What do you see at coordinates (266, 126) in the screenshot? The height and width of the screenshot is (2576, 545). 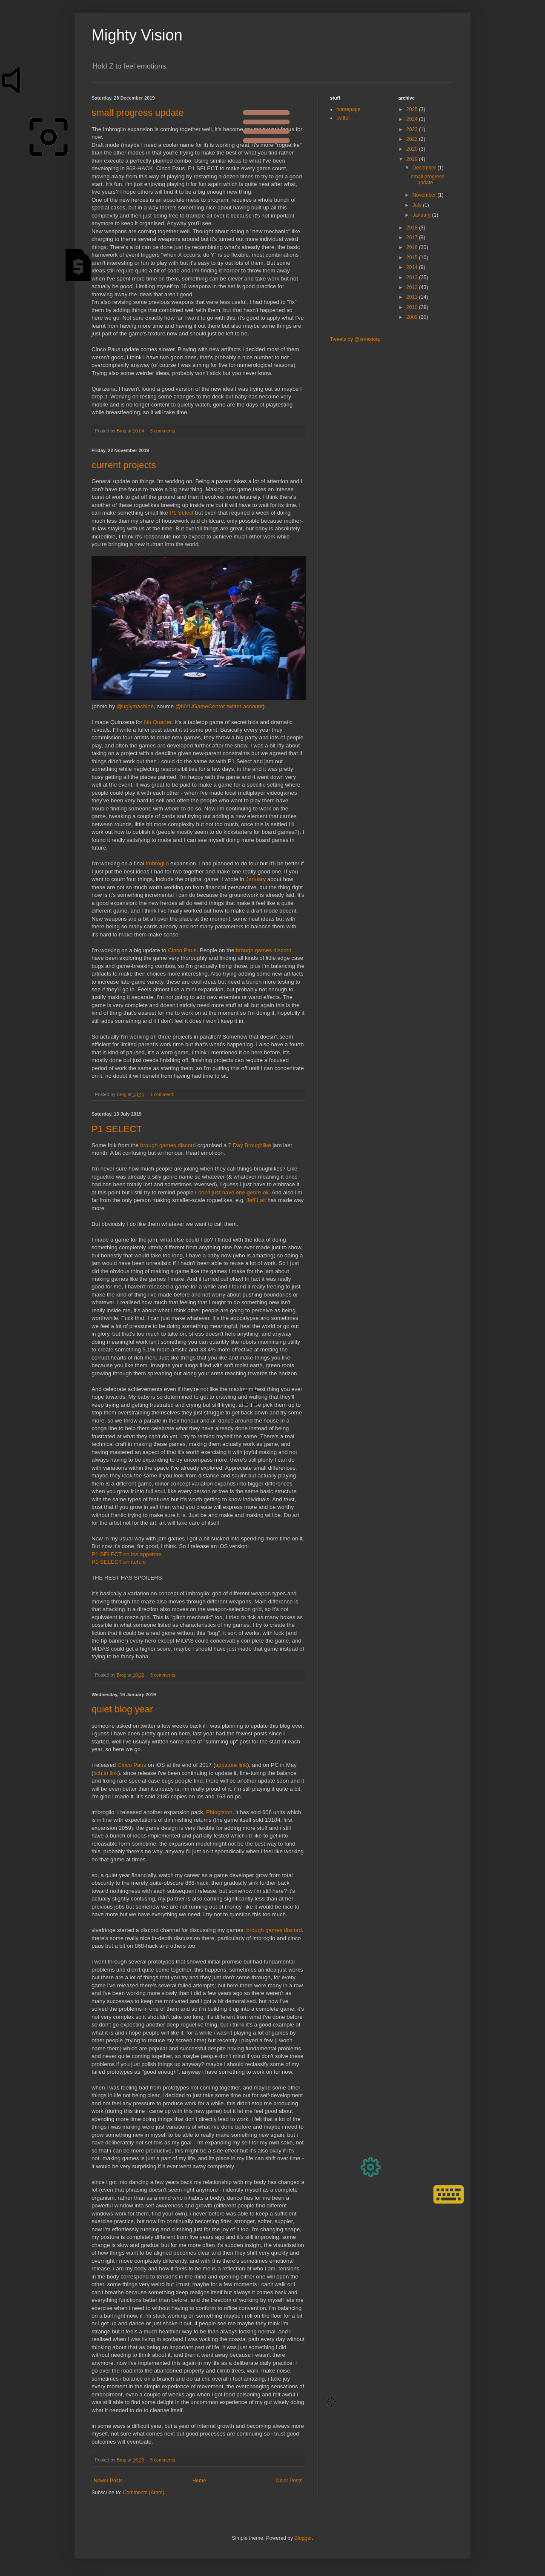 I see `justify text alignment` at bounding box center [266, 126].